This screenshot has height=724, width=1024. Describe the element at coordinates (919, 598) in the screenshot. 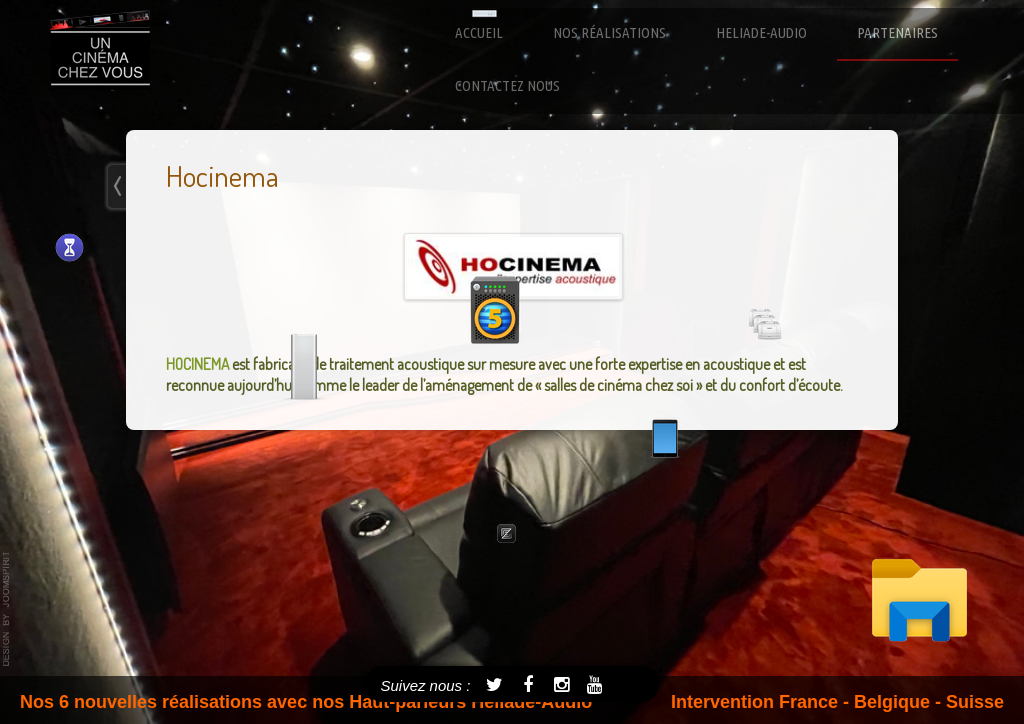

I see `open windows file explorer` at that location.